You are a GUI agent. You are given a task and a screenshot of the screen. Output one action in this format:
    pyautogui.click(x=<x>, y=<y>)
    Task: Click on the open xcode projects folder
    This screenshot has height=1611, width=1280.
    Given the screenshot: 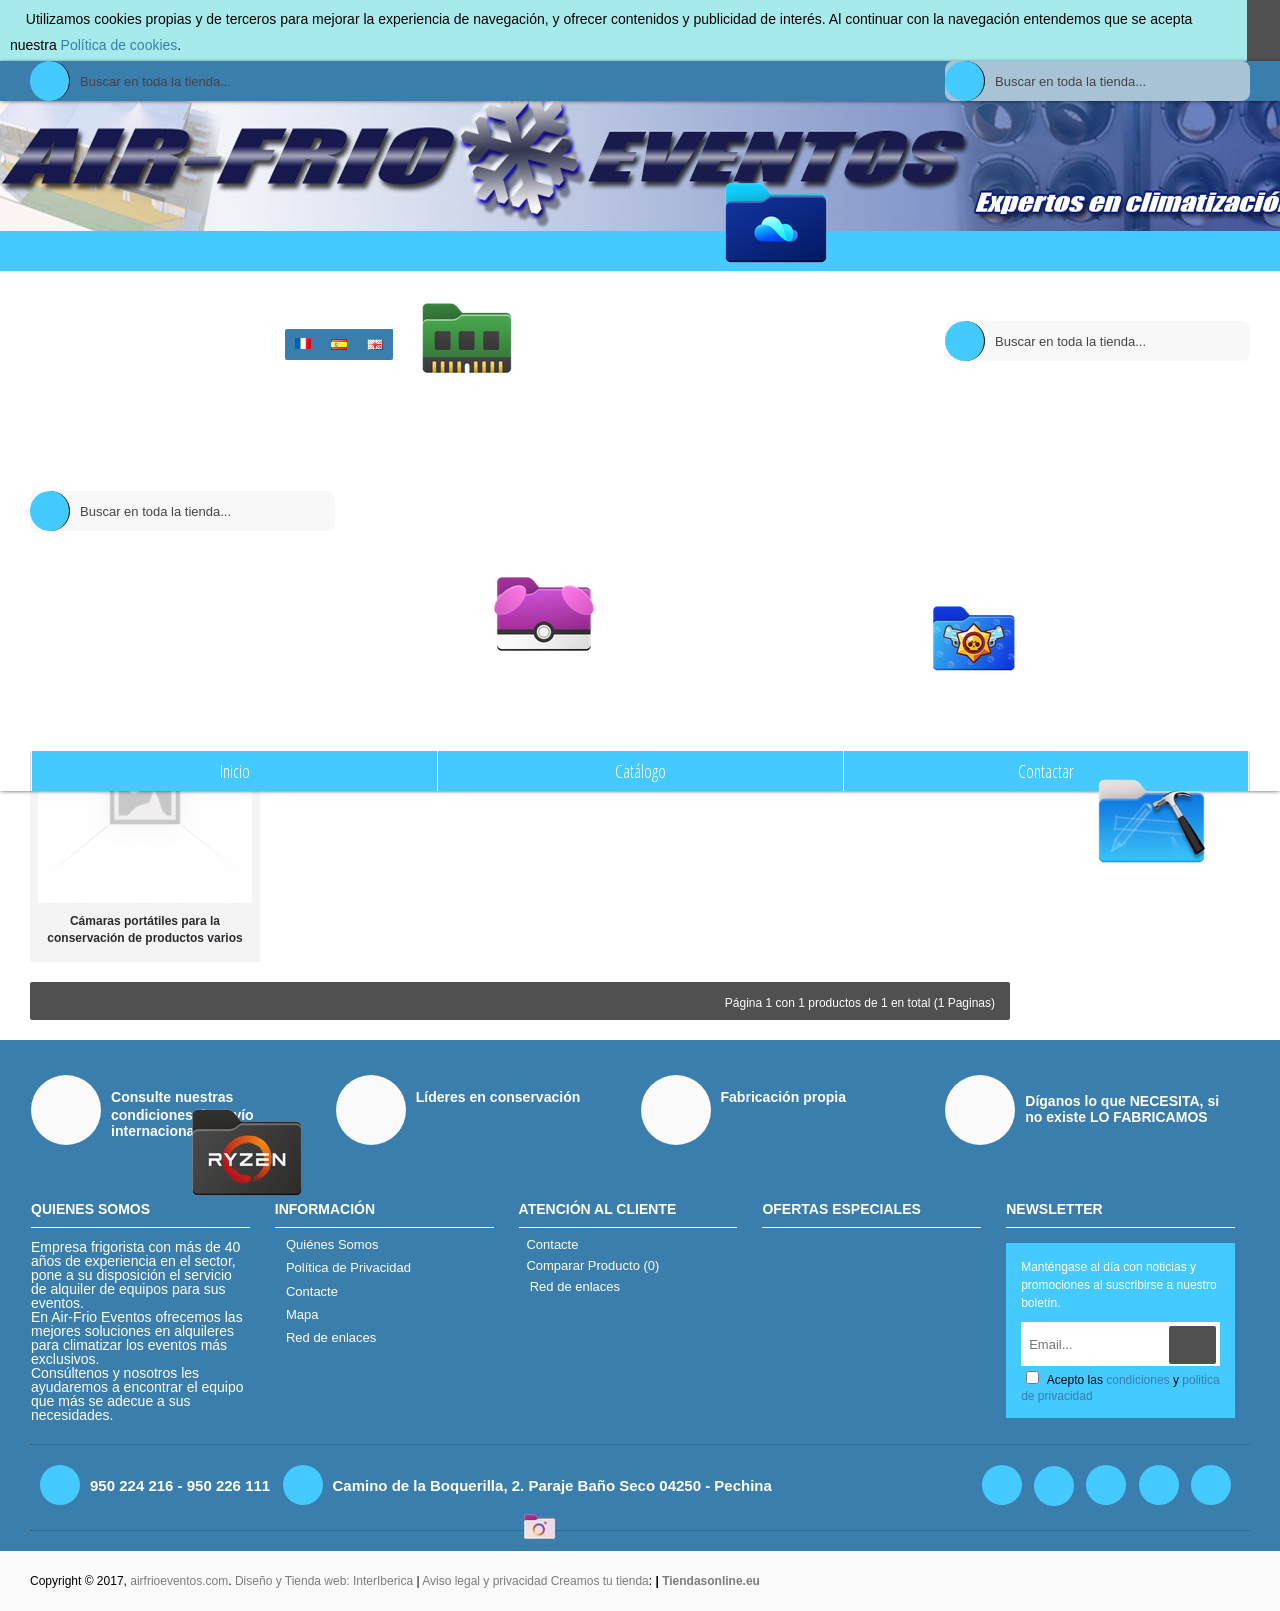 What is the action you would take?
    pyautogui.click(x=1151, y=824)
    